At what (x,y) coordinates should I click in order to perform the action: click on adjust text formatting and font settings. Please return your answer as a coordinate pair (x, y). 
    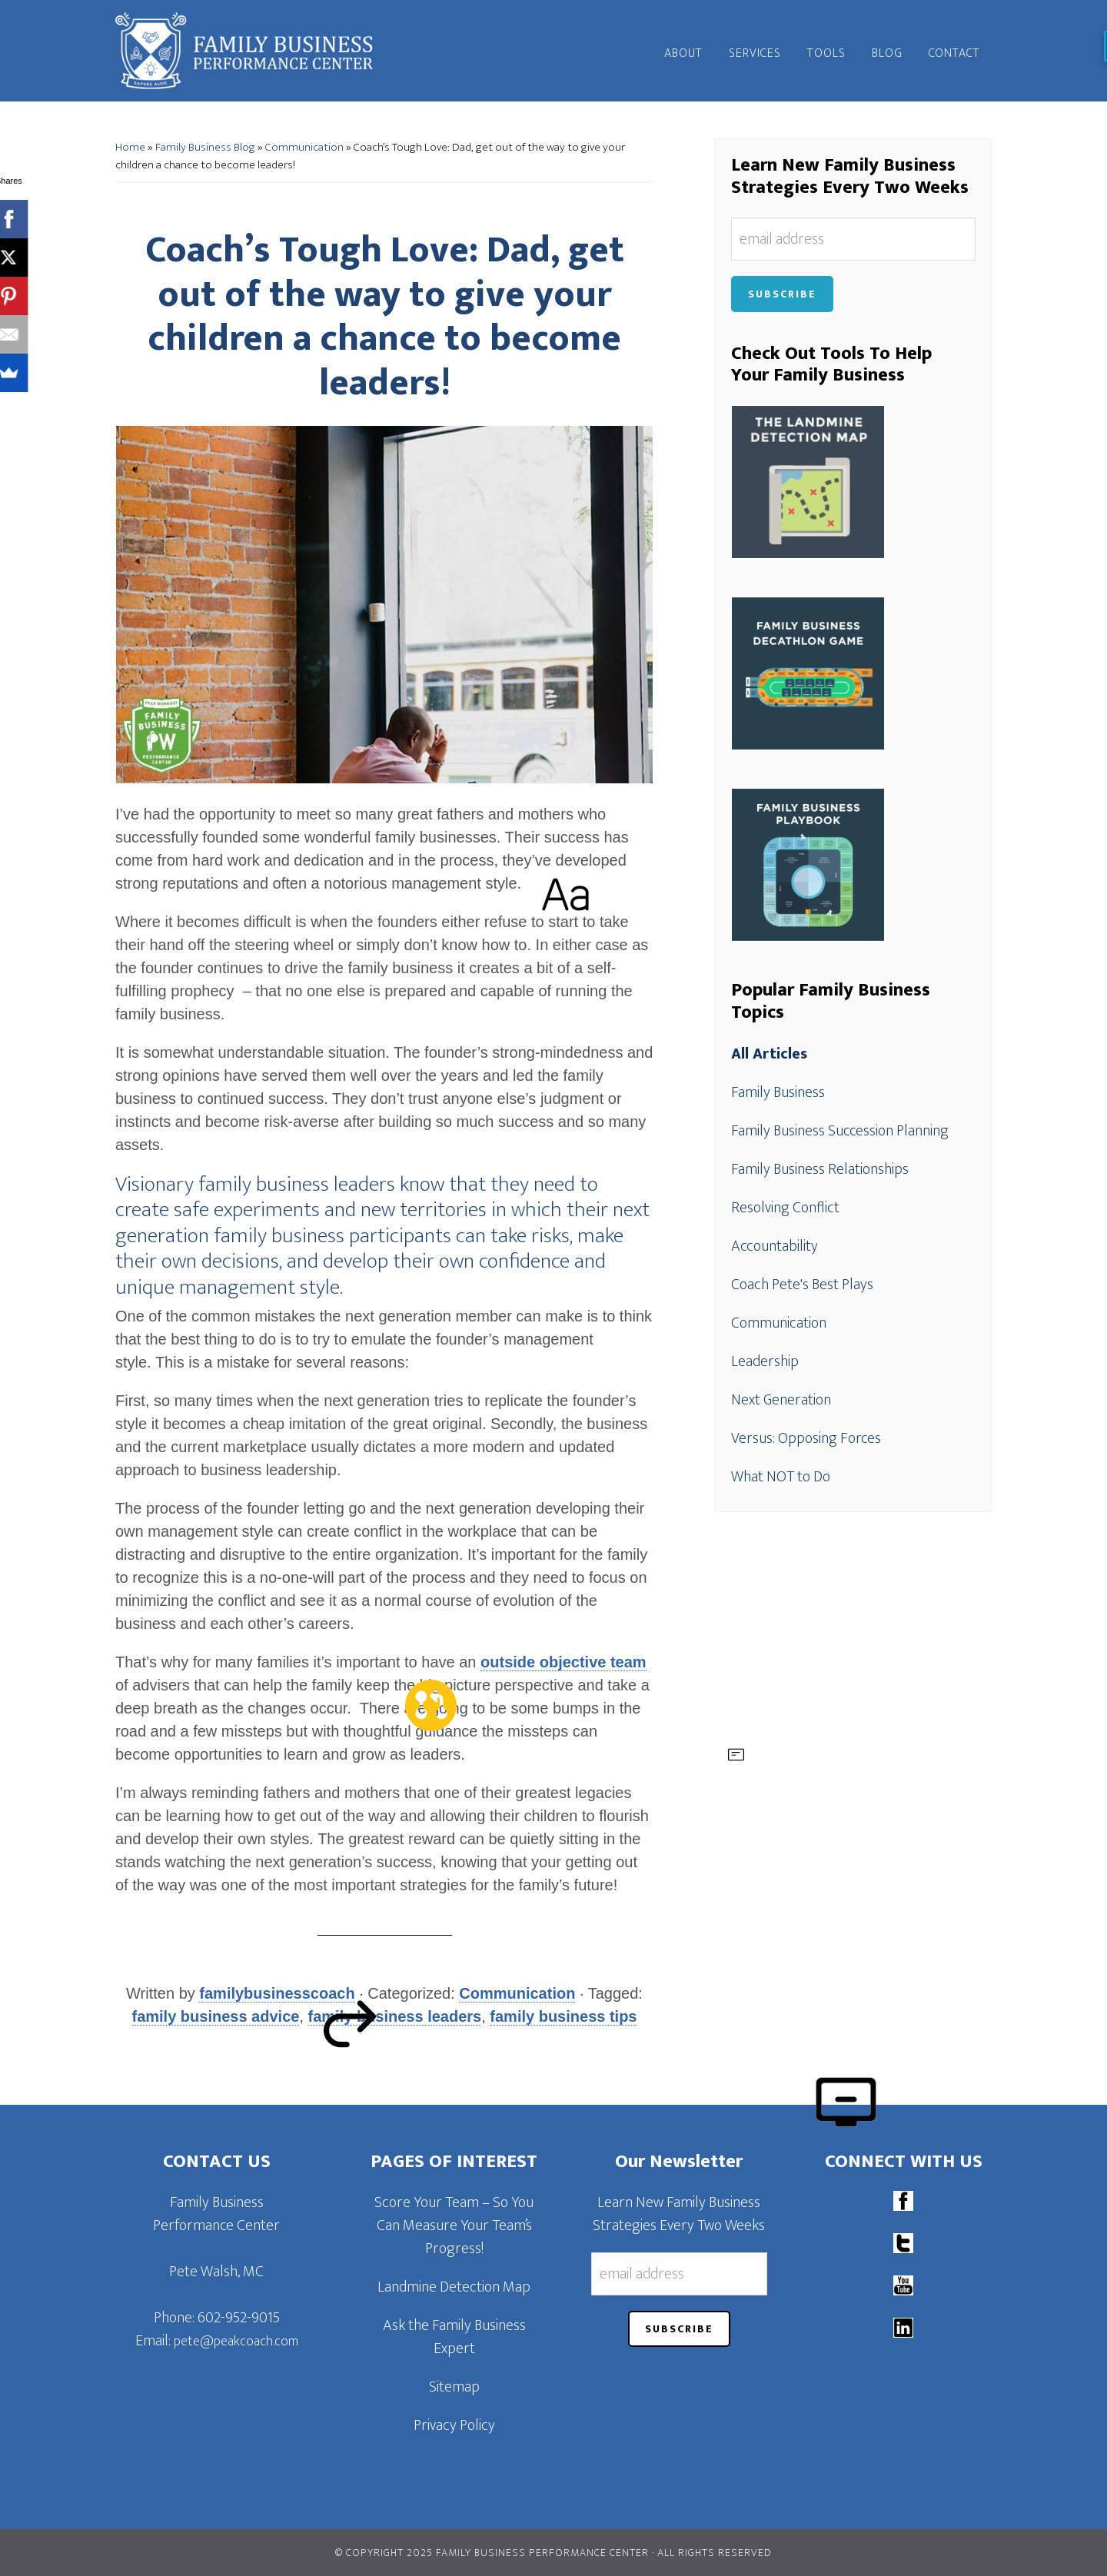
    Looking at the image, I should click on (565, 894).